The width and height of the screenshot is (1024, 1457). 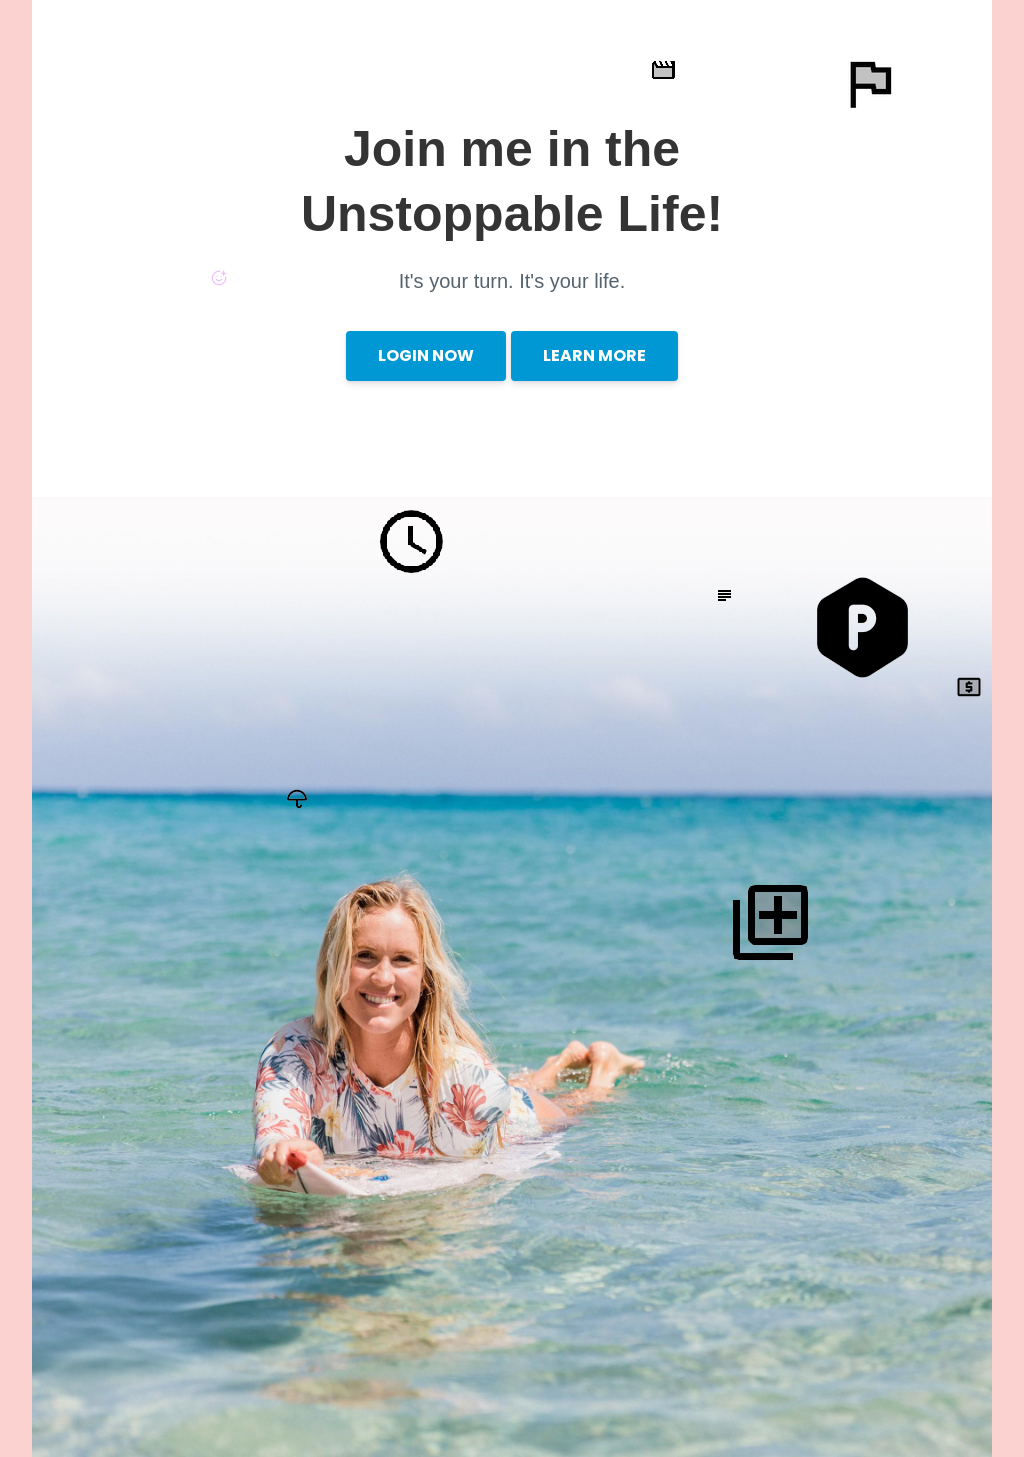 I want to click on find nearby ATMs or cash machines, so click(x=969, y=687).